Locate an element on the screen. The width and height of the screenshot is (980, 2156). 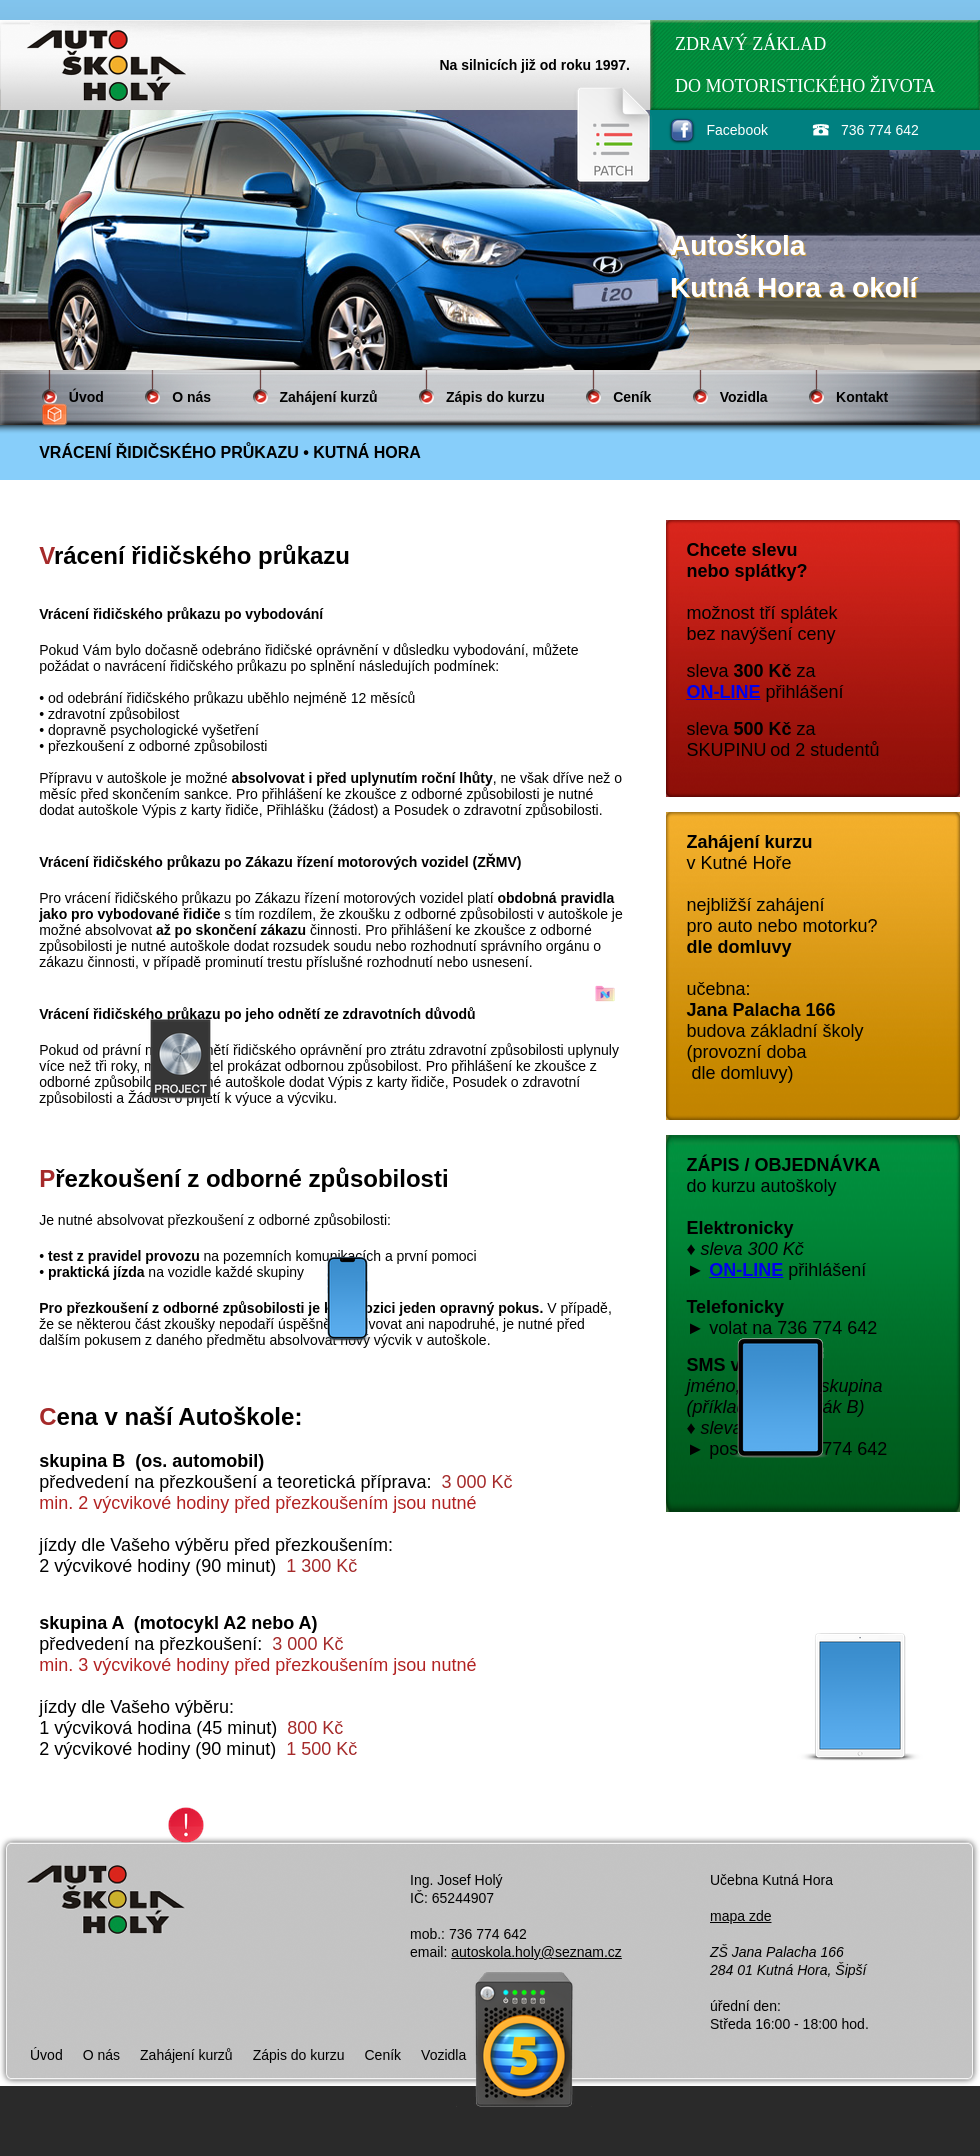
open a Blender 3D project file is located at coordinates (54, 413).